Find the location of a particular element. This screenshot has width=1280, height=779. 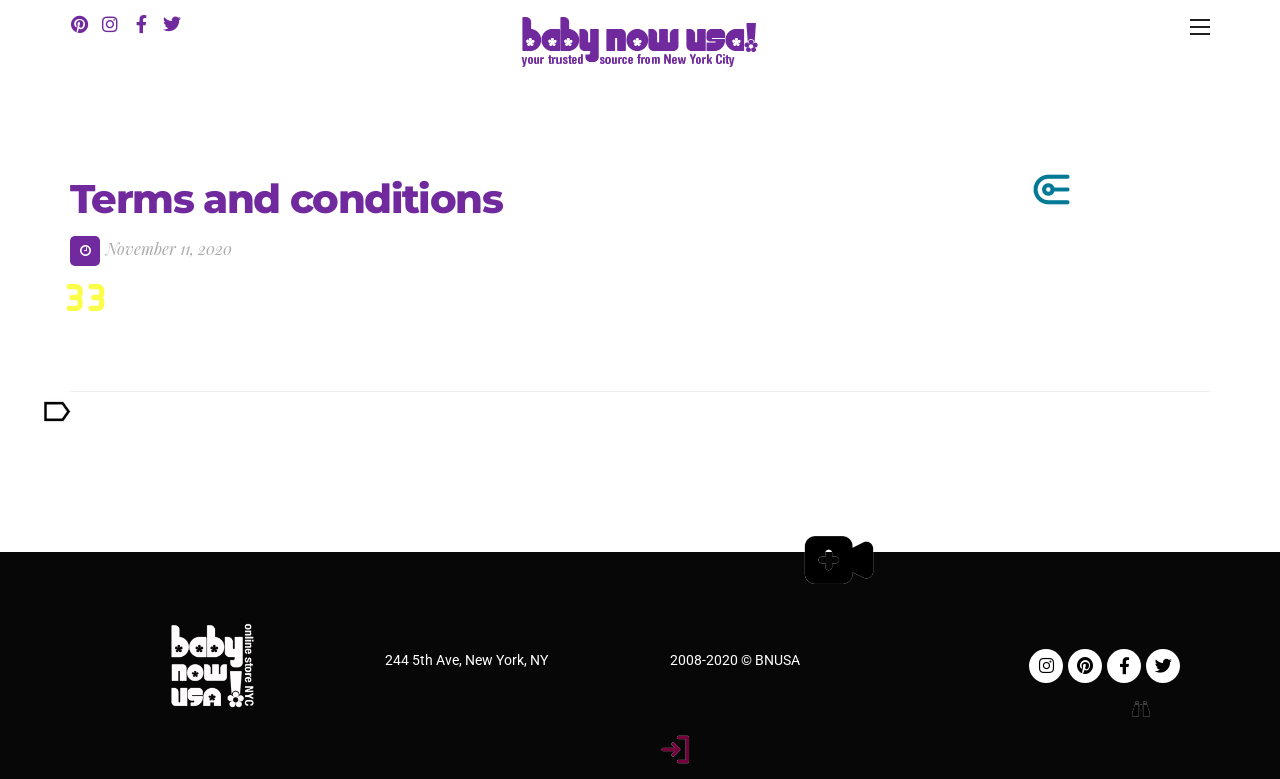

sign in to your account is located at coordinates (677, 749).